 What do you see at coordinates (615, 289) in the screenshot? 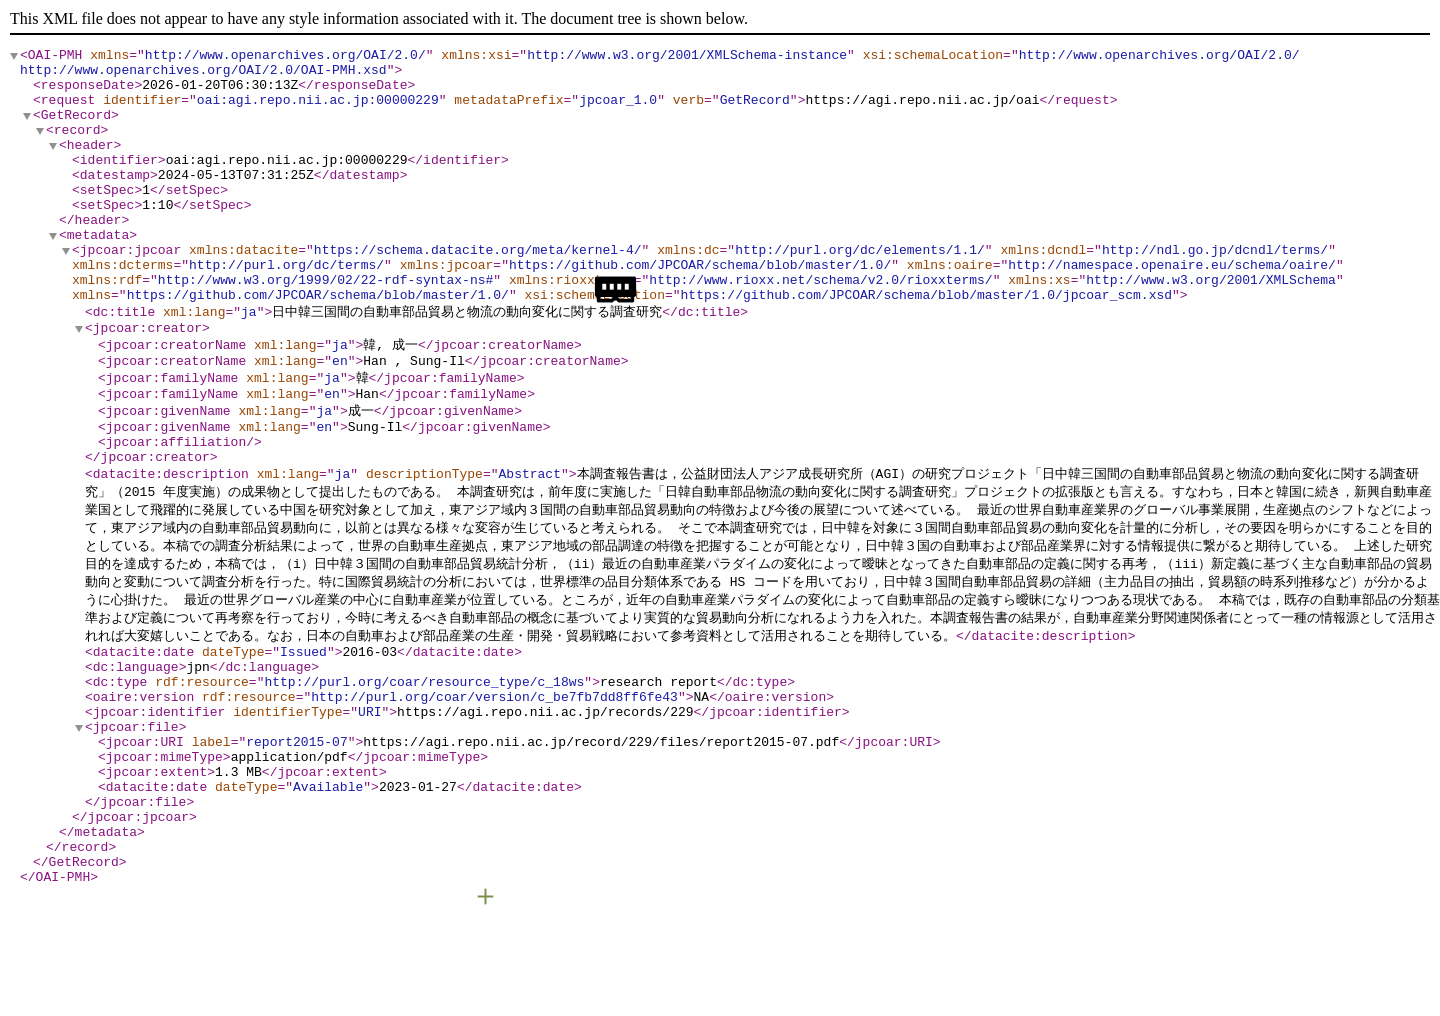
I see `view RAM or memory usage` at bounding box center [615, 289].